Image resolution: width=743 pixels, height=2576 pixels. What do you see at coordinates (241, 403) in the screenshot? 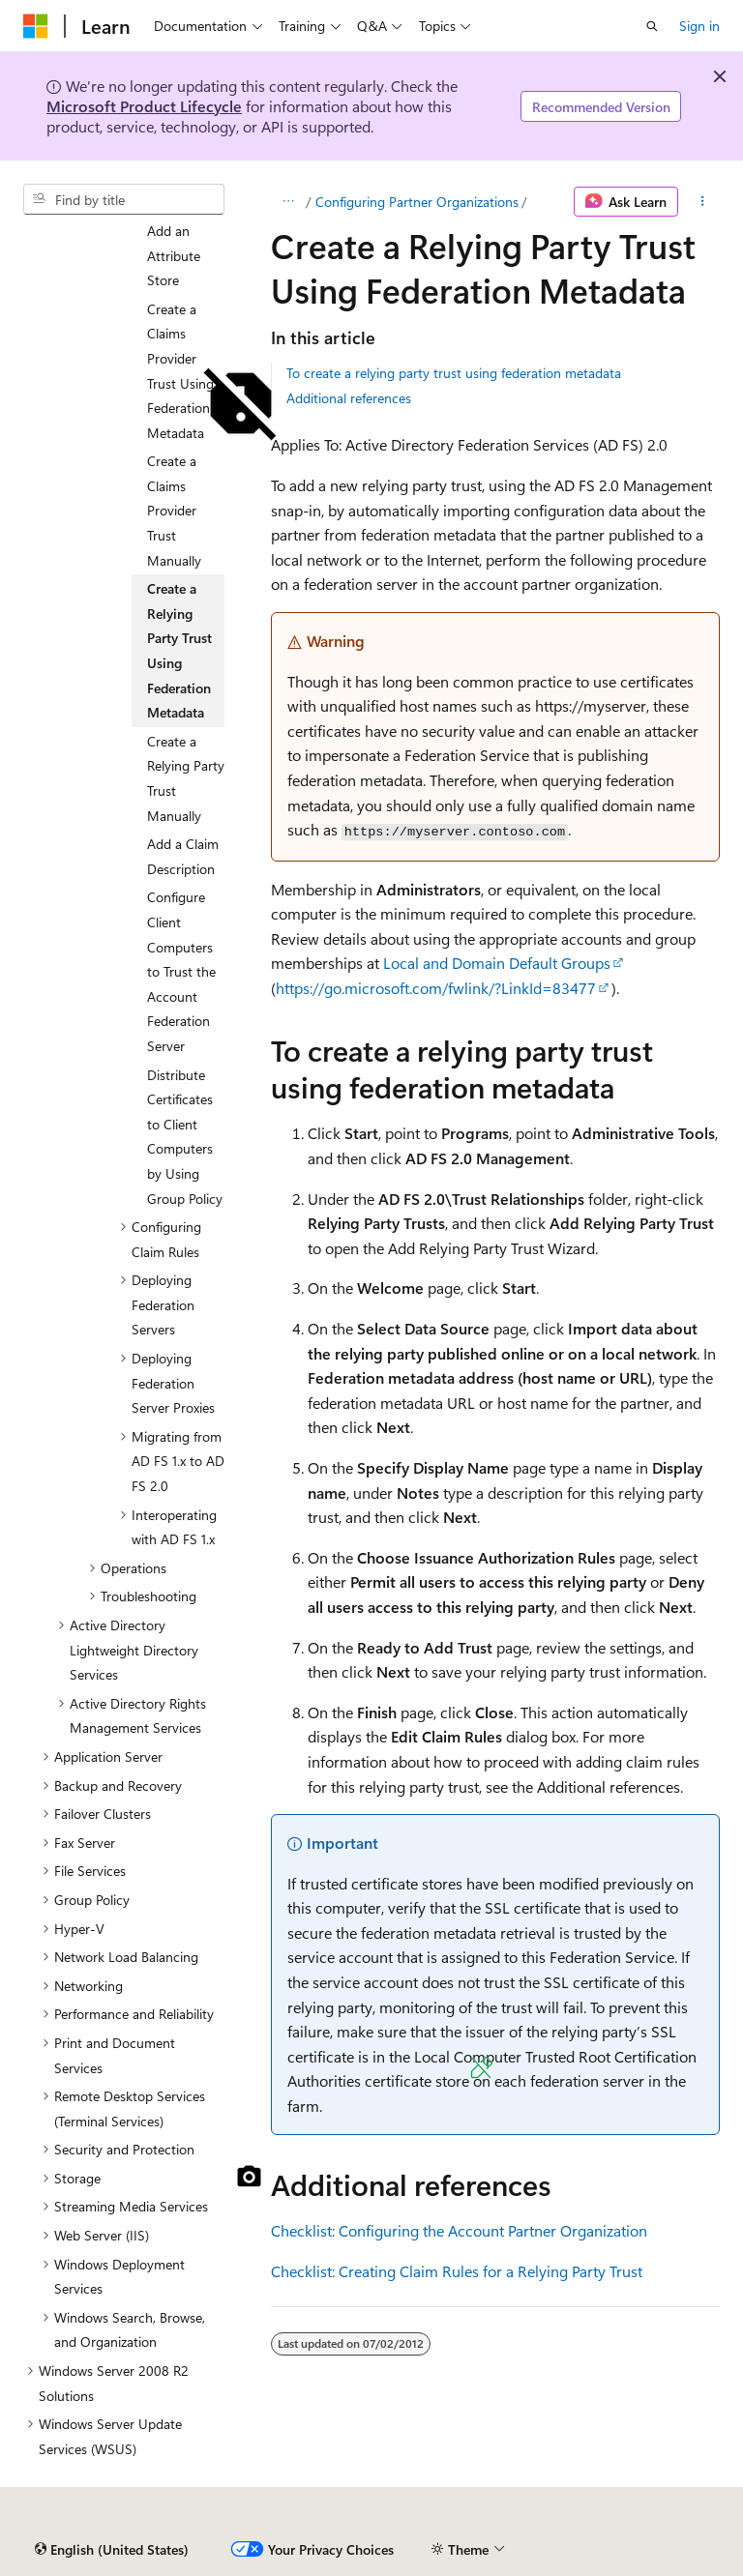
I see `disable content reporting` at bounding box center [241, 403].